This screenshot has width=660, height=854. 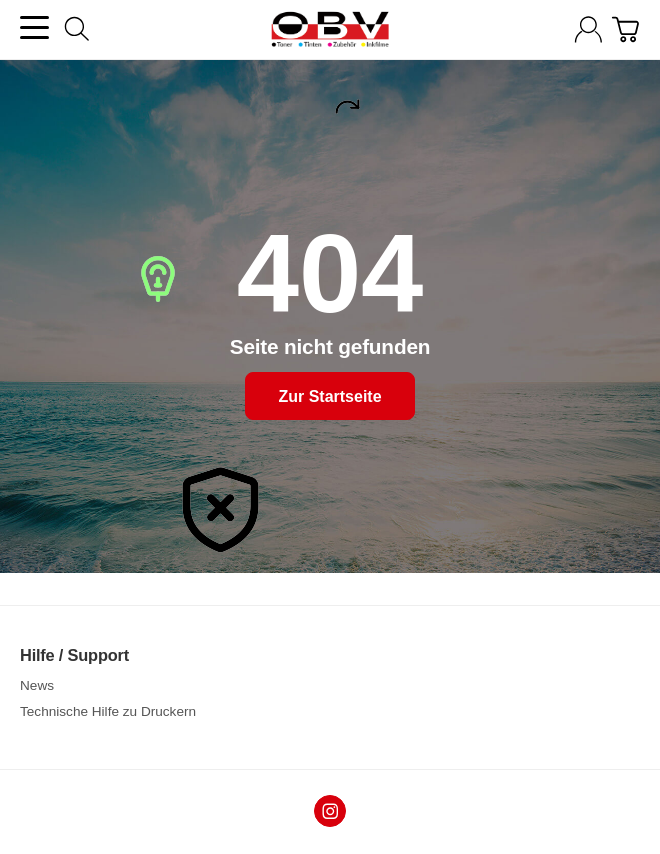 What do you see at coordinates (220, 510) in the screenshot?
I see `security check failed` at bounding box center [220, 510].